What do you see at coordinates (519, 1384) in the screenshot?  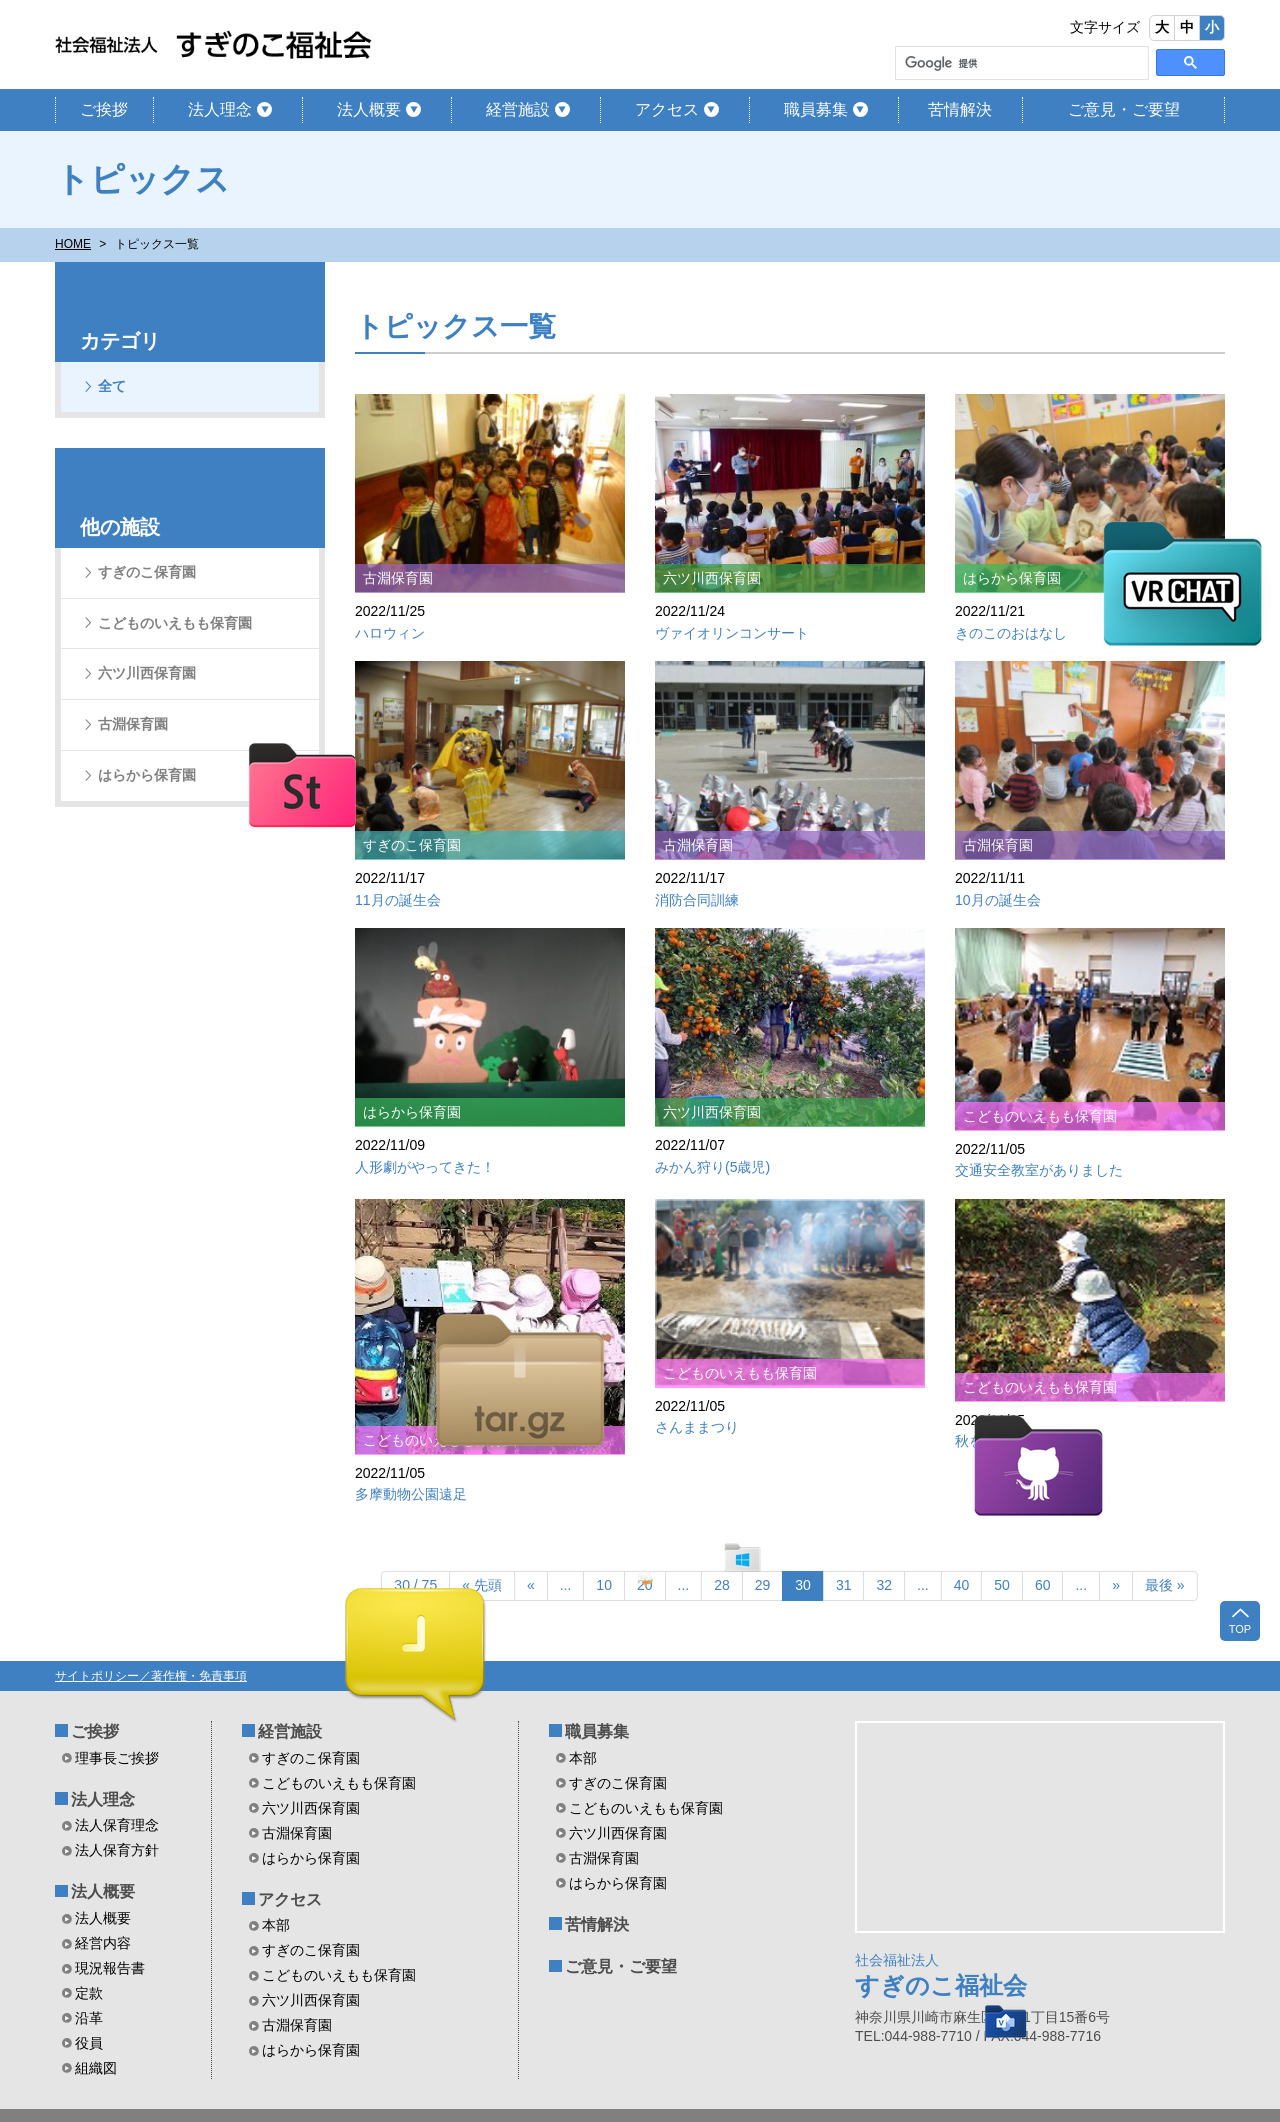 I see `folder containing tar.gz compressed archive files` at bounding box center [519, 1384].